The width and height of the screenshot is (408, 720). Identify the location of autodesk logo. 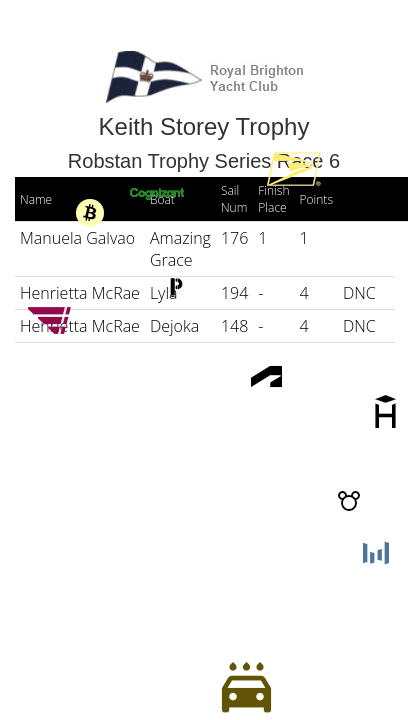
(266, 376).